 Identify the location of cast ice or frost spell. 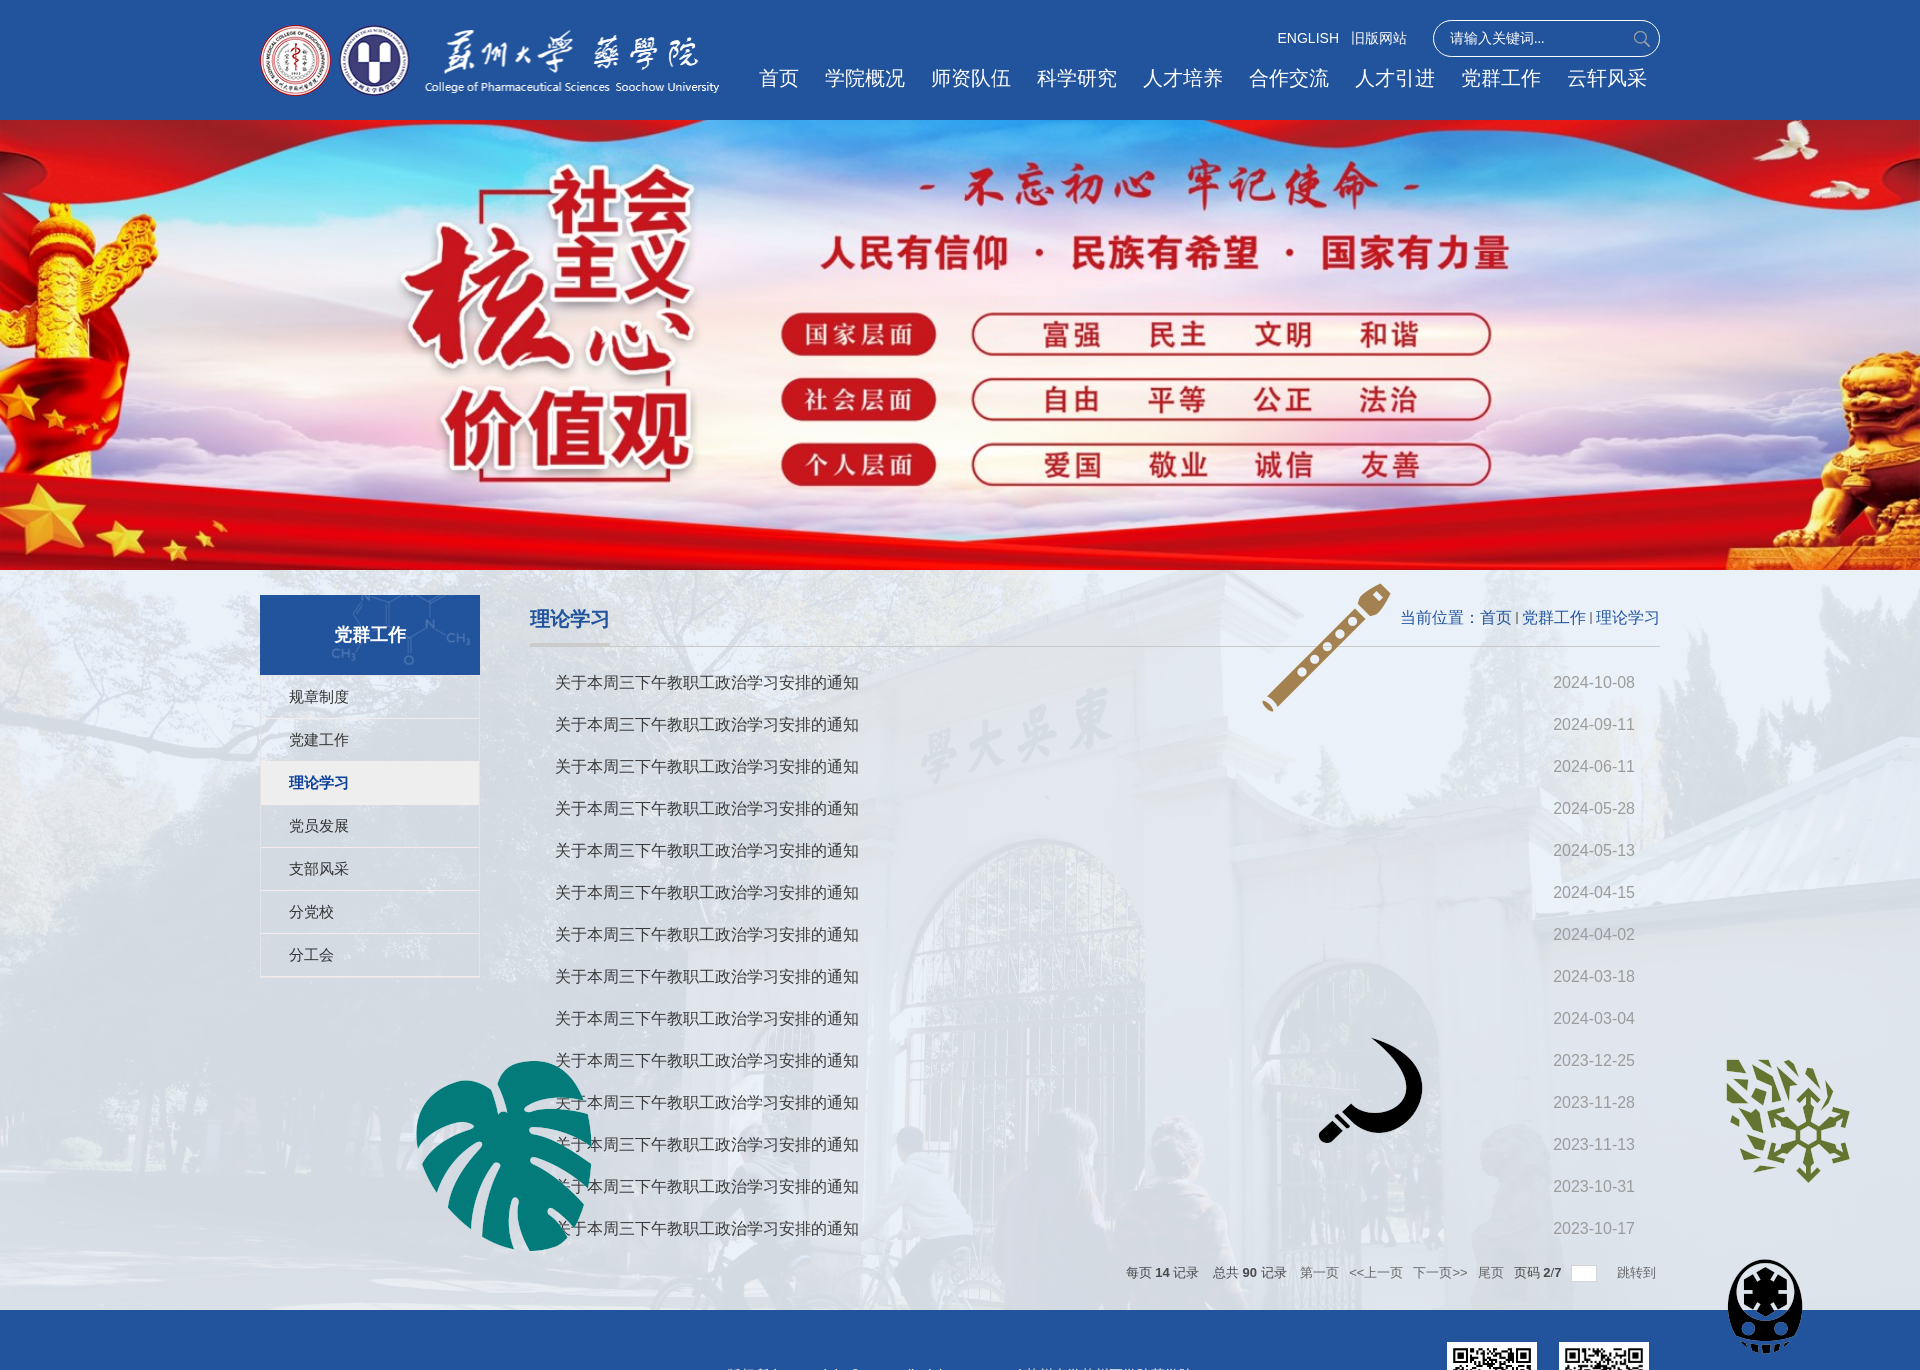
(1788, 1121).